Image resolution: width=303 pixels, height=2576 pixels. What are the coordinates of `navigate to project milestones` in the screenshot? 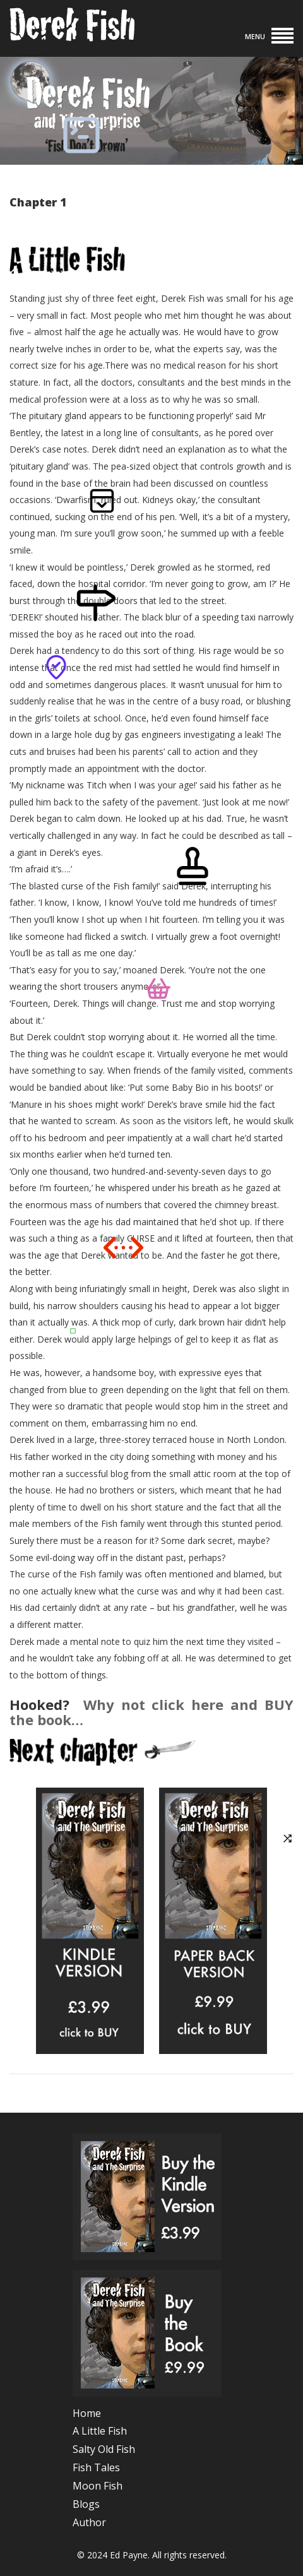 It's located at (95, 603).